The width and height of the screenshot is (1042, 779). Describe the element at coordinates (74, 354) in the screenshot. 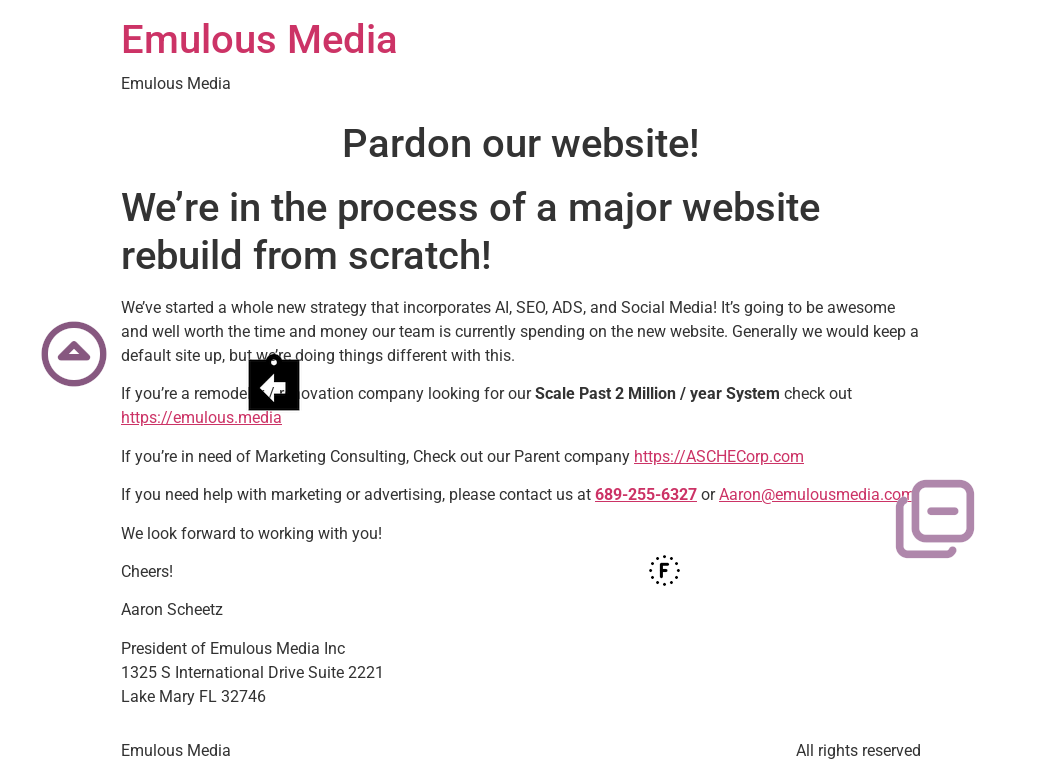

I see `scroll to top of page` at that location.